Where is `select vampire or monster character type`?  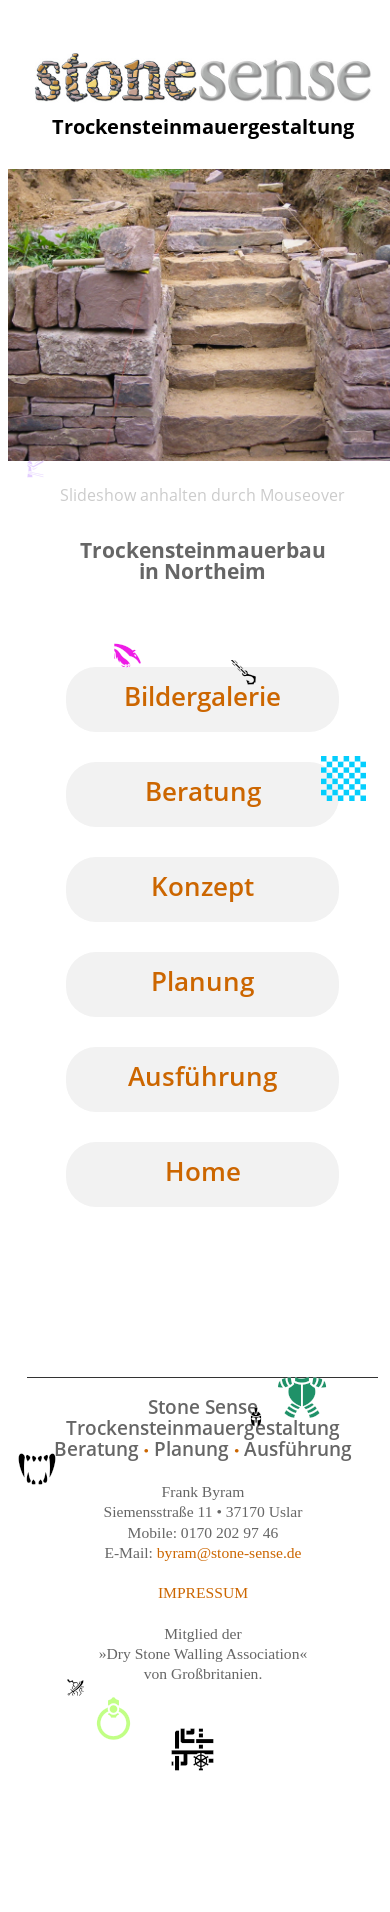
select vampire or monster character type is located at coordinates (37, 1469).